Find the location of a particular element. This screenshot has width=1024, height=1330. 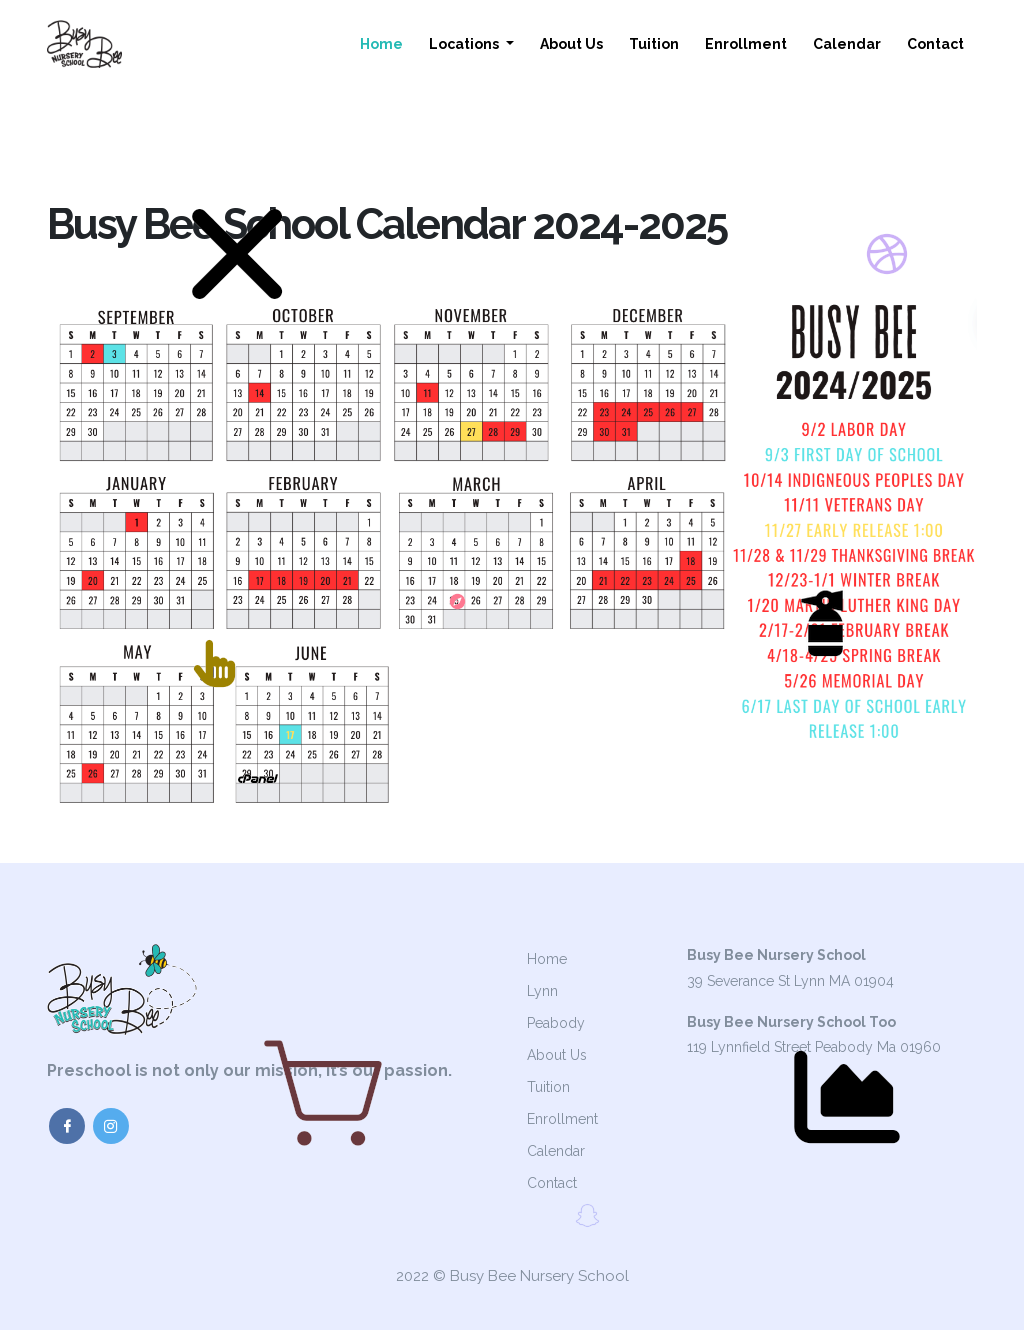

tap or click to select is located at coordinates (214, 663).